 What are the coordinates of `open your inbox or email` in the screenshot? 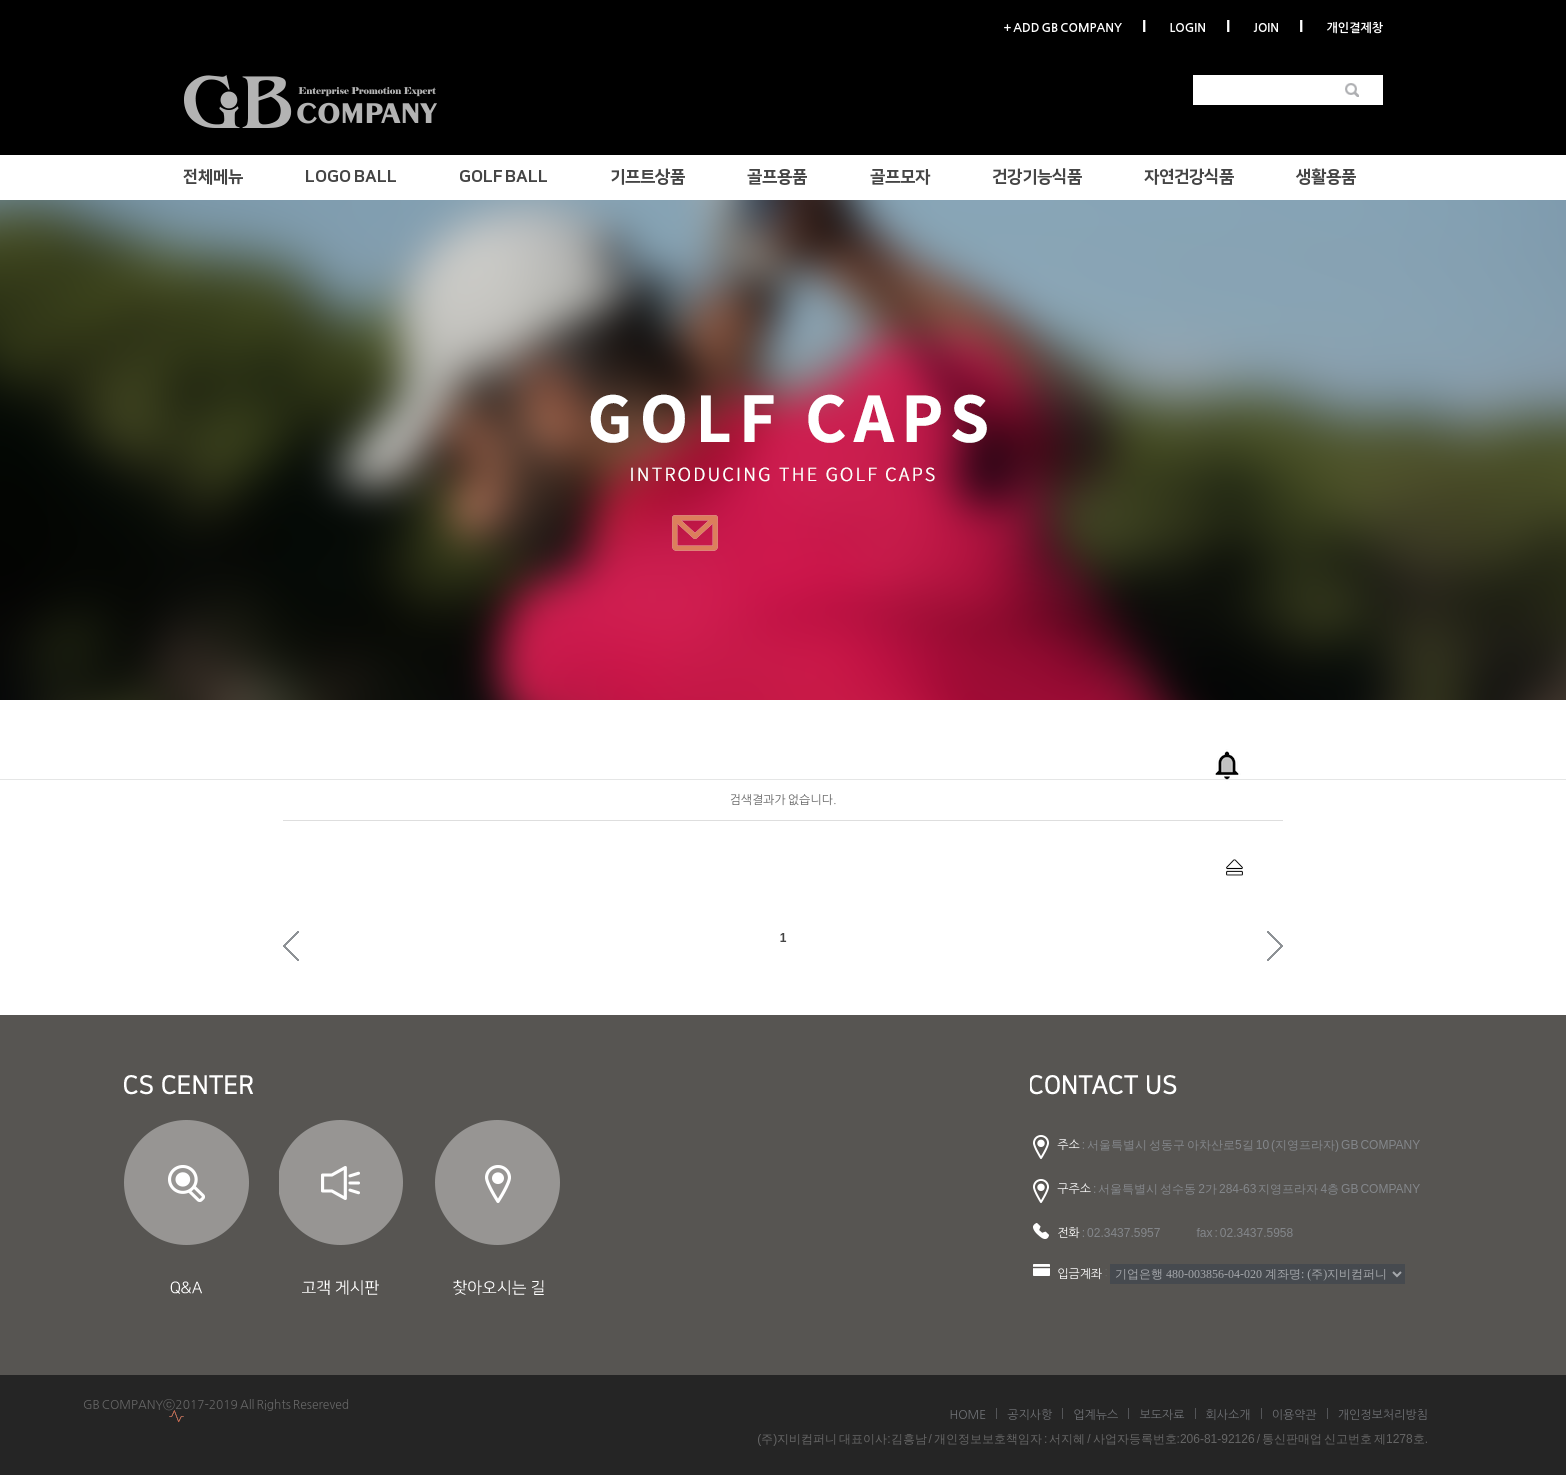 It's located at (695, 533).